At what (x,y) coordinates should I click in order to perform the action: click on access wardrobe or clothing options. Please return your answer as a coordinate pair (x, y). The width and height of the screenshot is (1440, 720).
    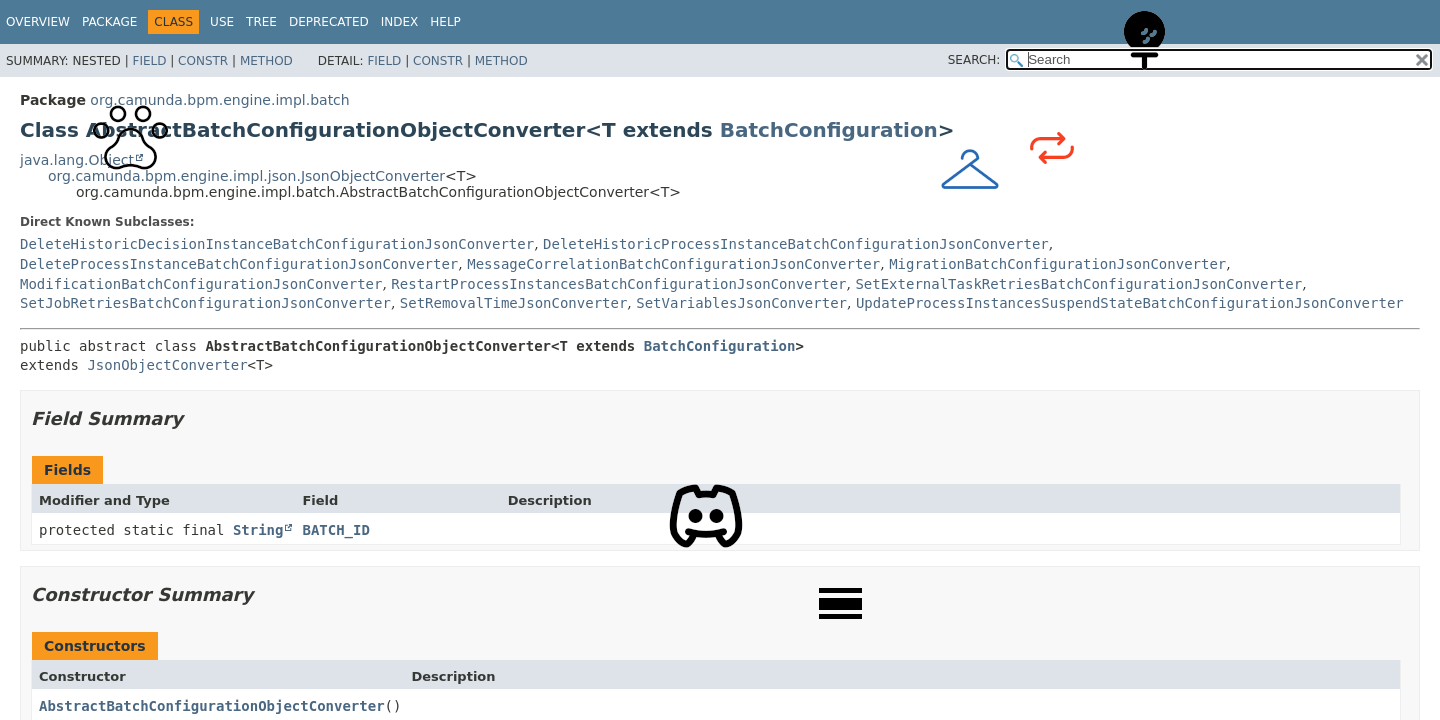
    Looking at the image, I should click on (970, 172).